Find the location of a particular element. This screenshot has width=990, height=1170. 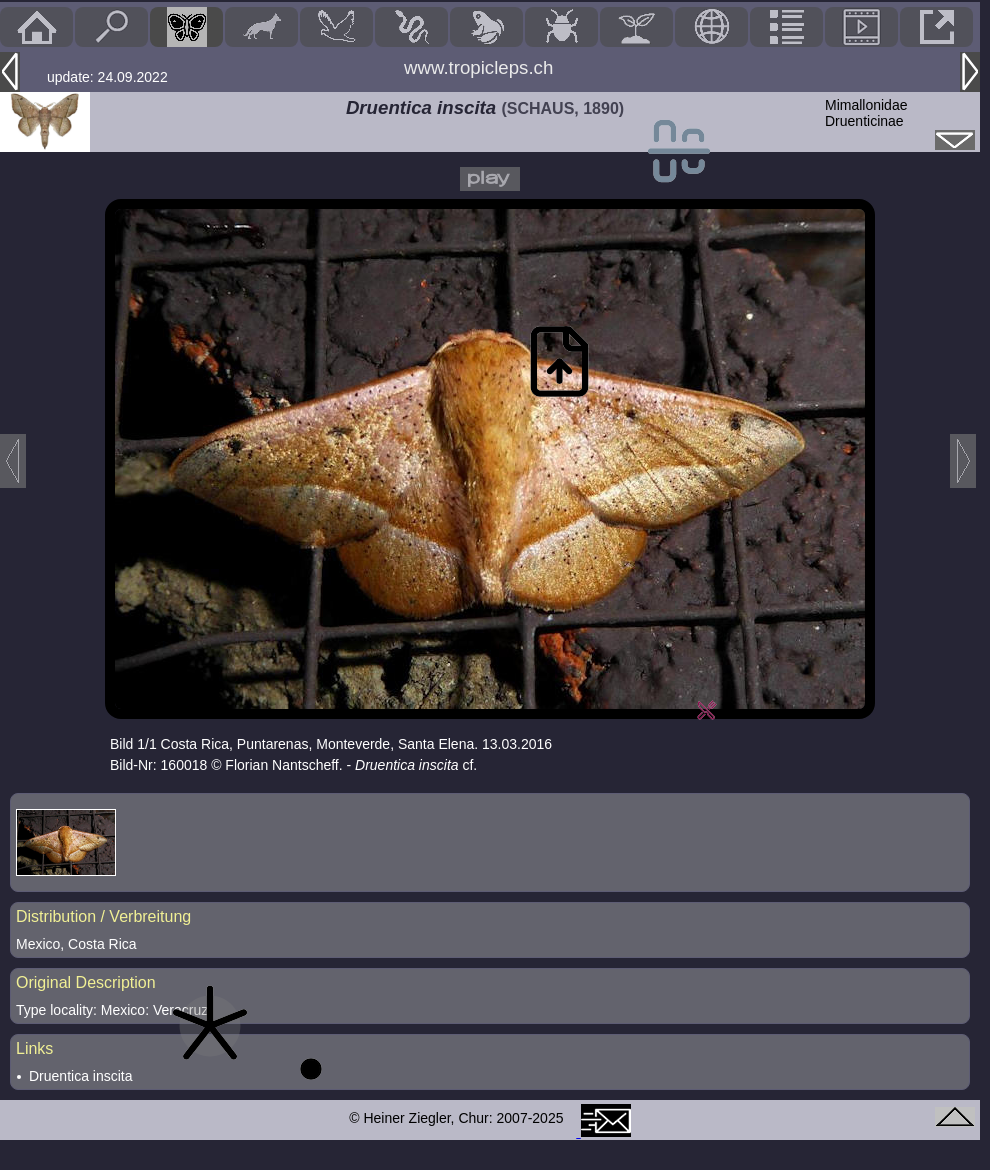

indicates a filled or selected radio button option is located at coordinates (311, 1069).